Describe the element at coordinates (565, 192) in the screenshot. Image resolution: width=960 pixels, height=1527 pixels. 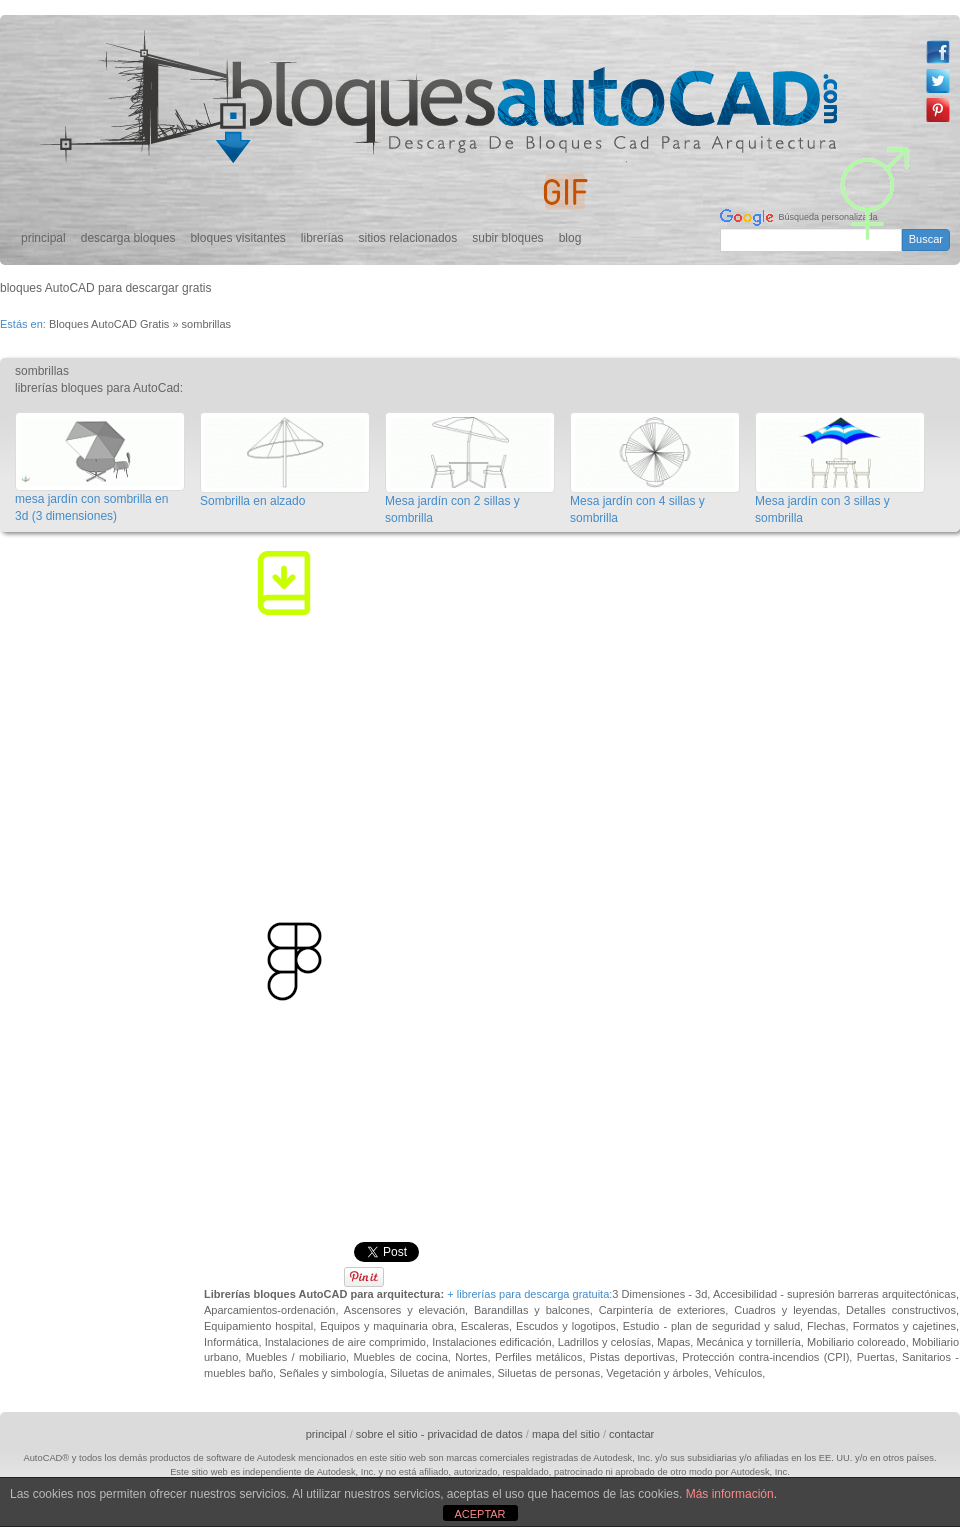
I see `insert a gif into your message` at that location.